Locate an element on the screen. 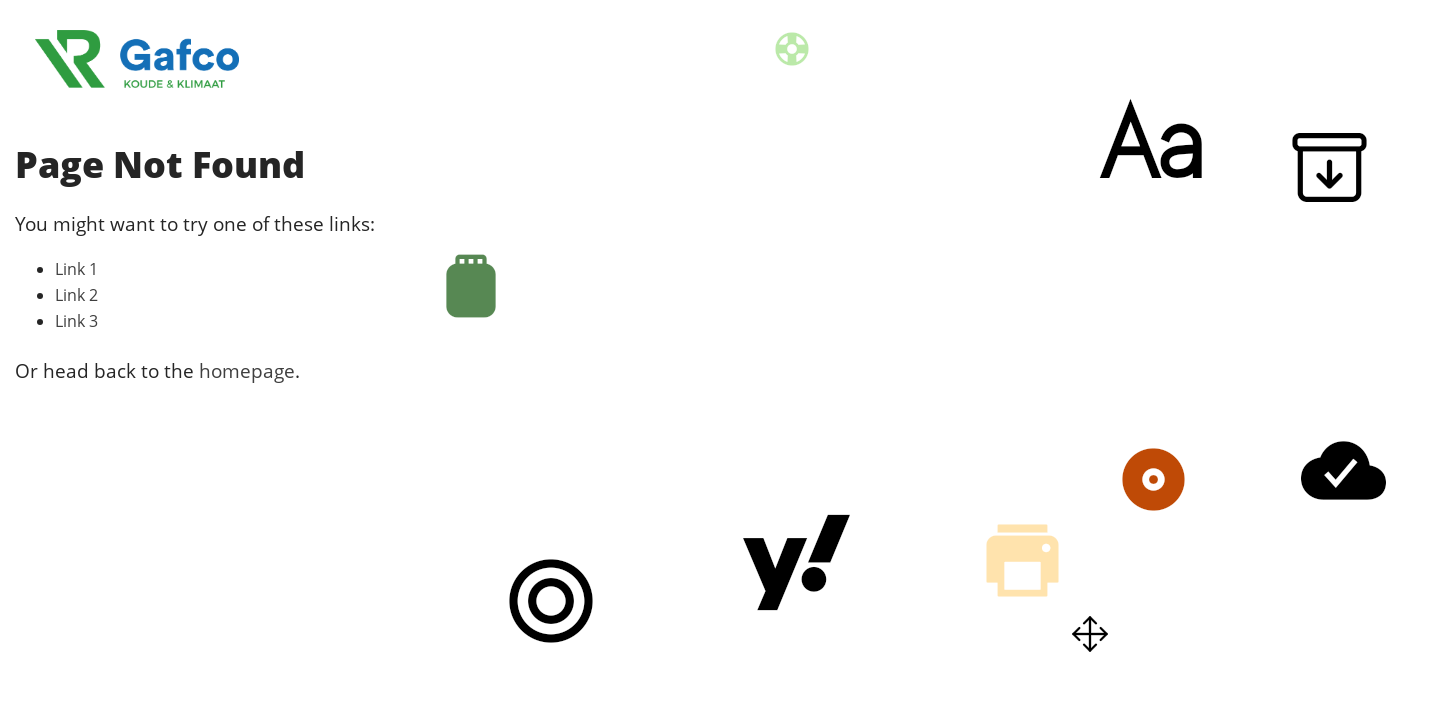  print this document is located at coordinates (1022, 560).